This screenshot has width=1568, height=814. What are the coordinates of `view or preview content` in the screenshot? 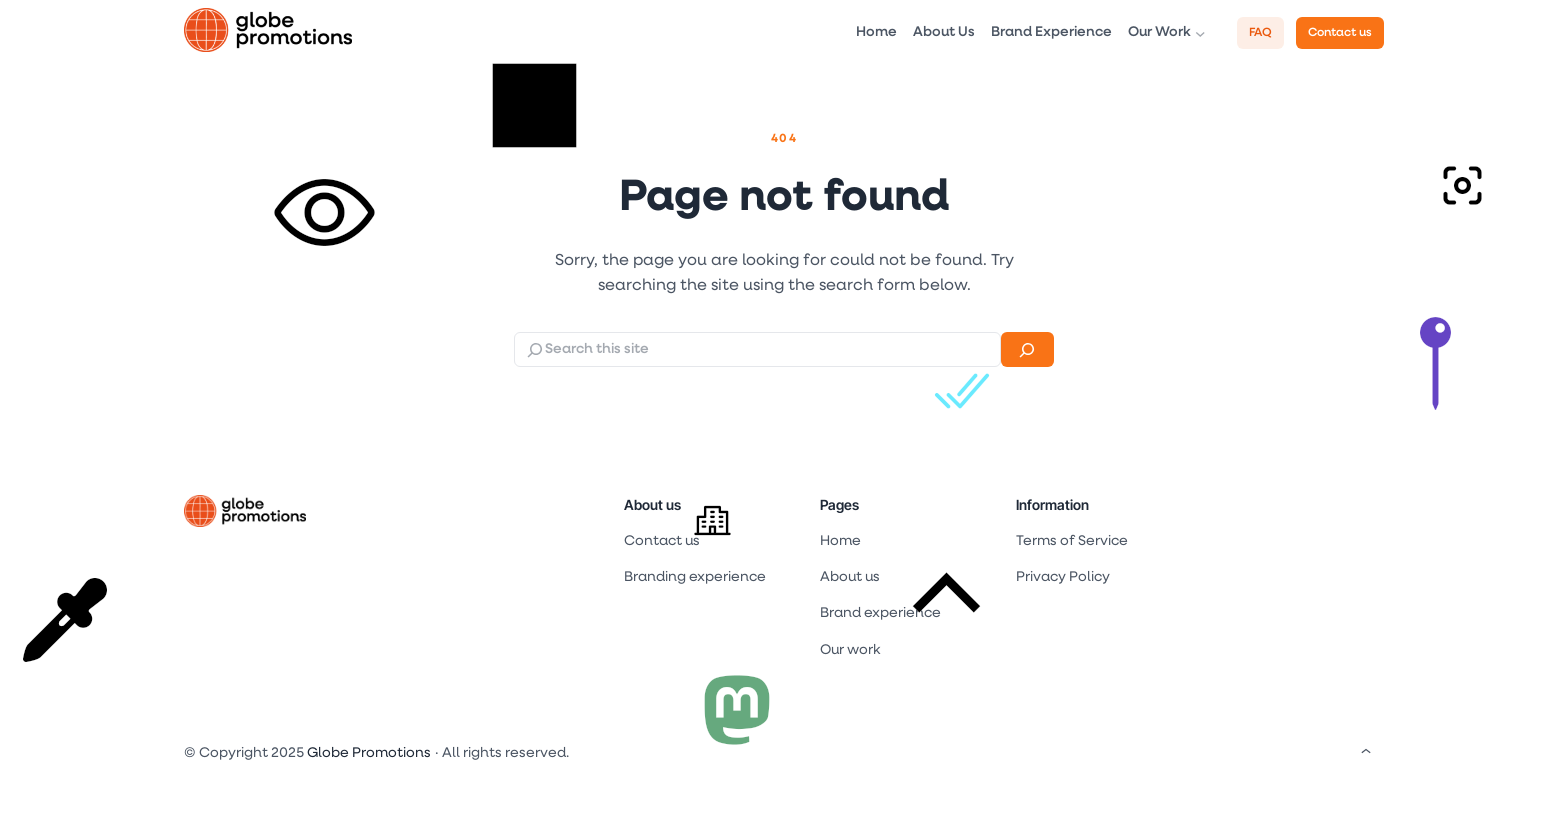 It's located at (324, 212).